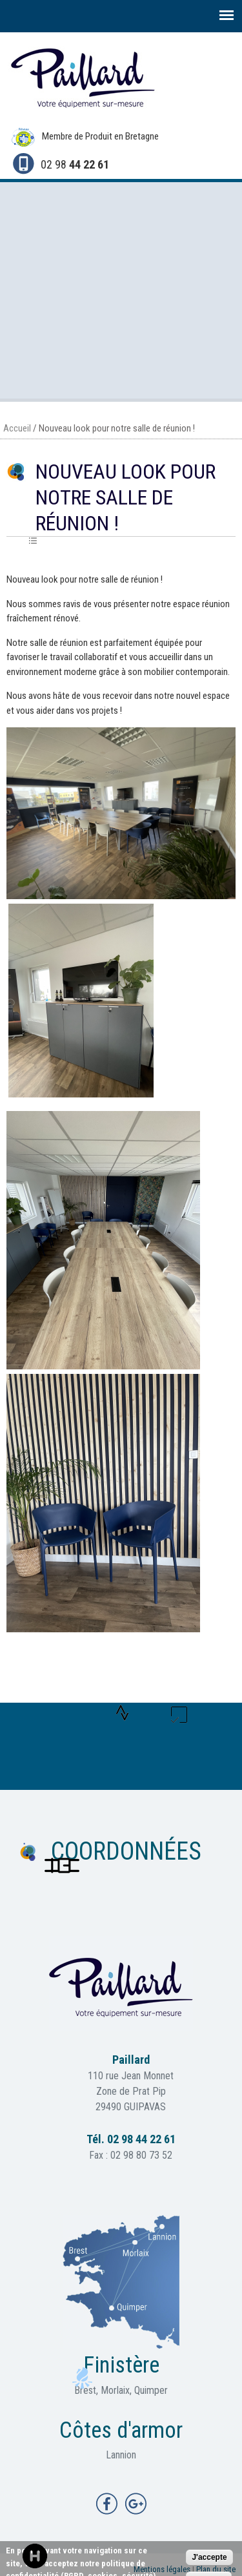 The width and height of the screenshot is (242, 2576). What do you see at coordinates (122, 1712) in the screenshot?
I see `connect to strava fitness tracking` at bounding box center [122, 1712].